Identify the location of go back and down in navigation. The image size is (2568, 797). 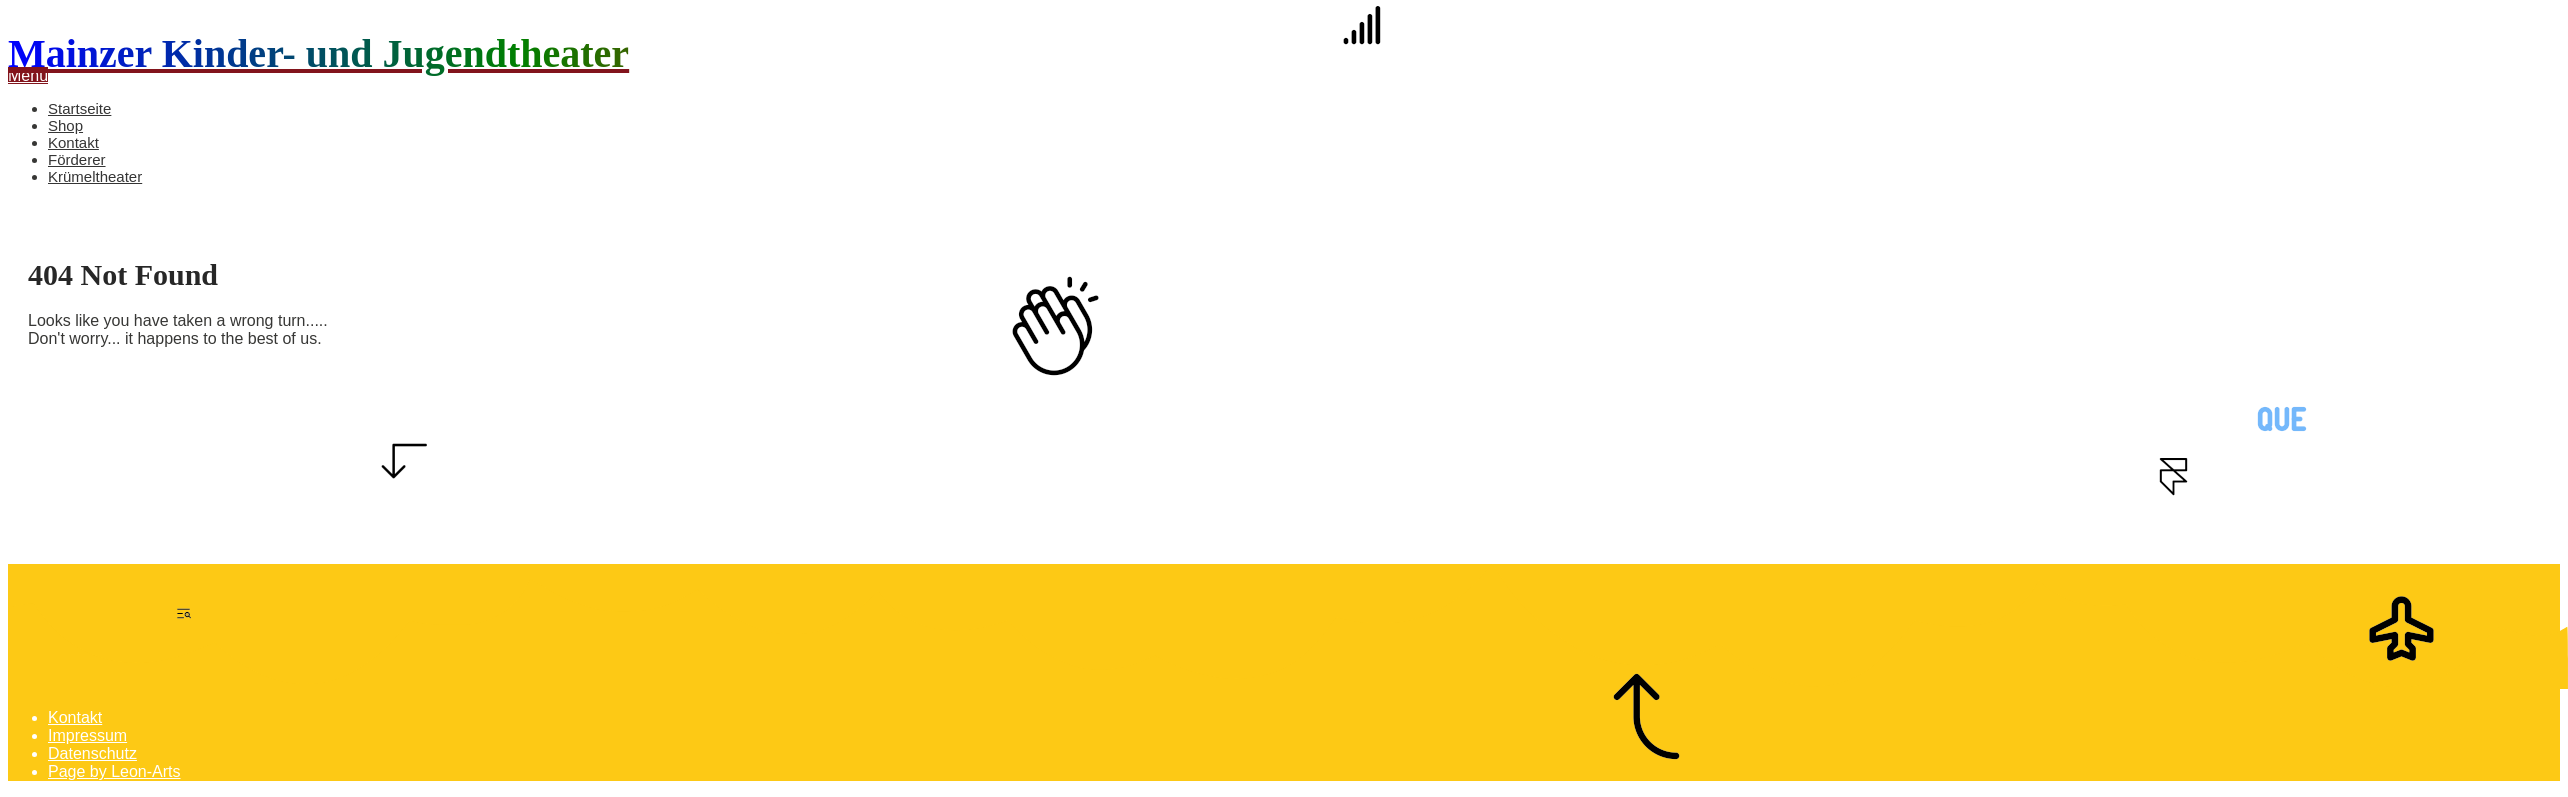
(402, 457).